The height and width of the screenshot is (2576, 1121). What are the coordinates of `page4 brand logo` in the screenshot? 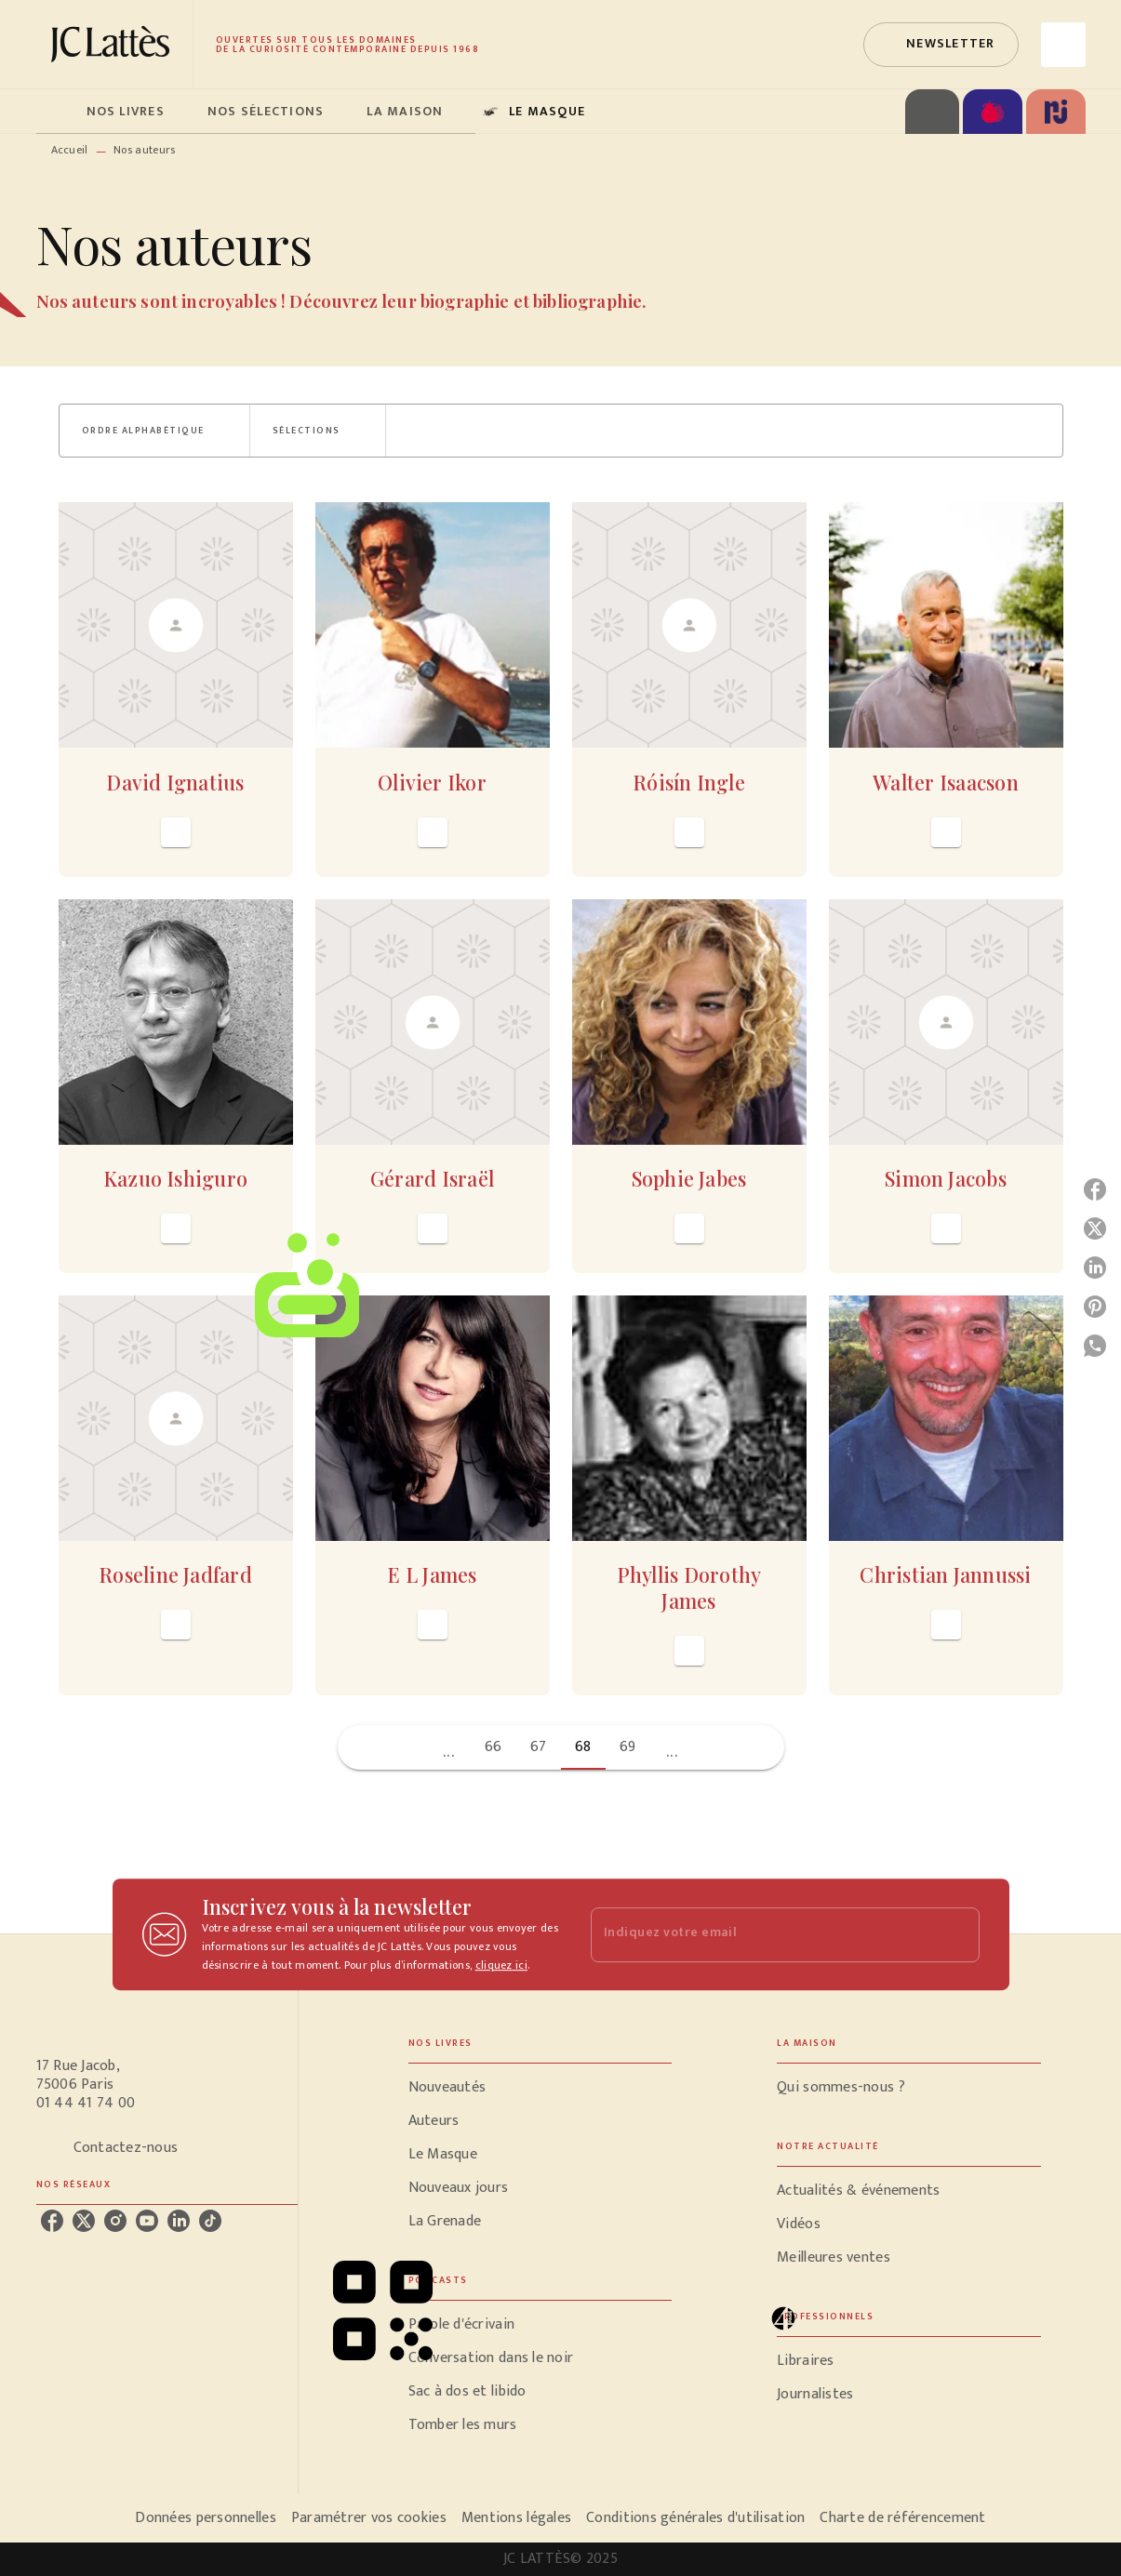 It's located at (783, 2318).